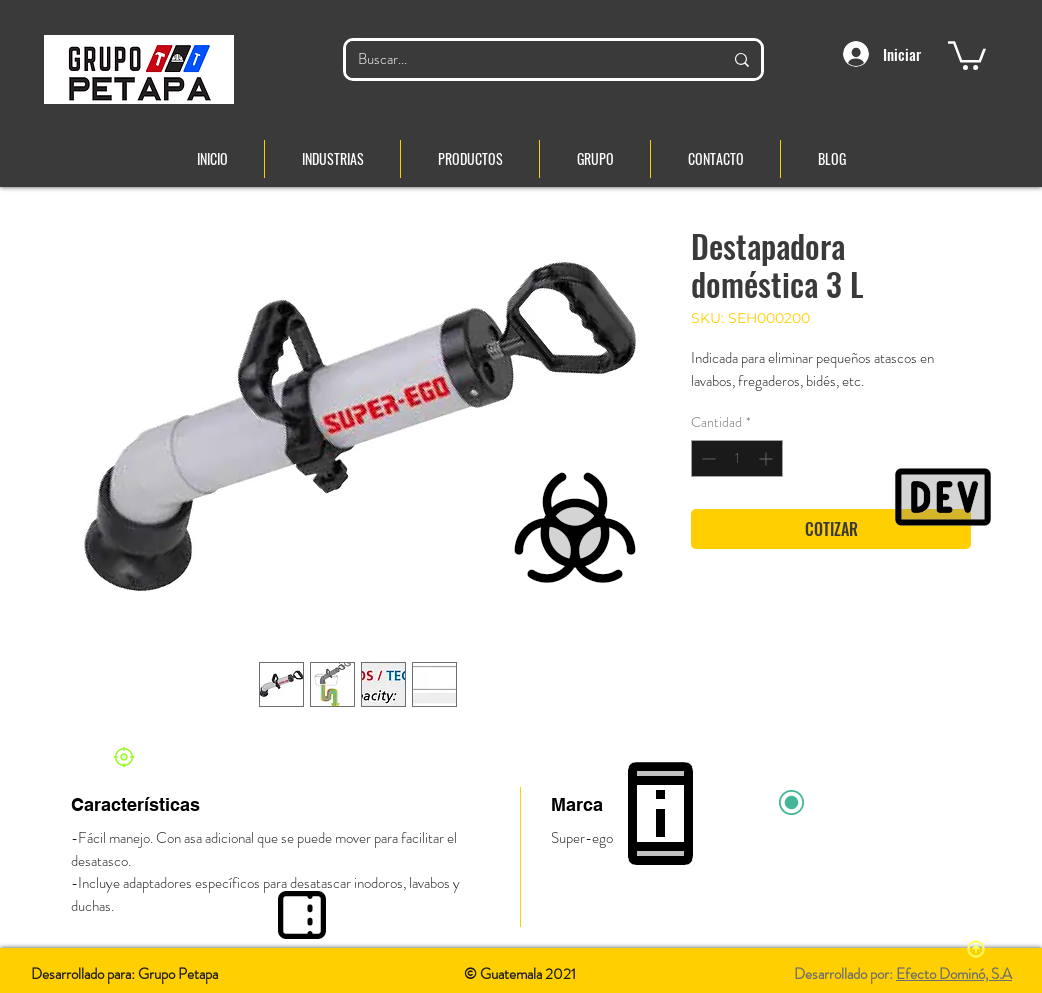 This screenshot has width=1042, height=993. What do you see at coordinates (660, 813) in the screenshot?
I see `view device information` at bounding box center [660, 813].